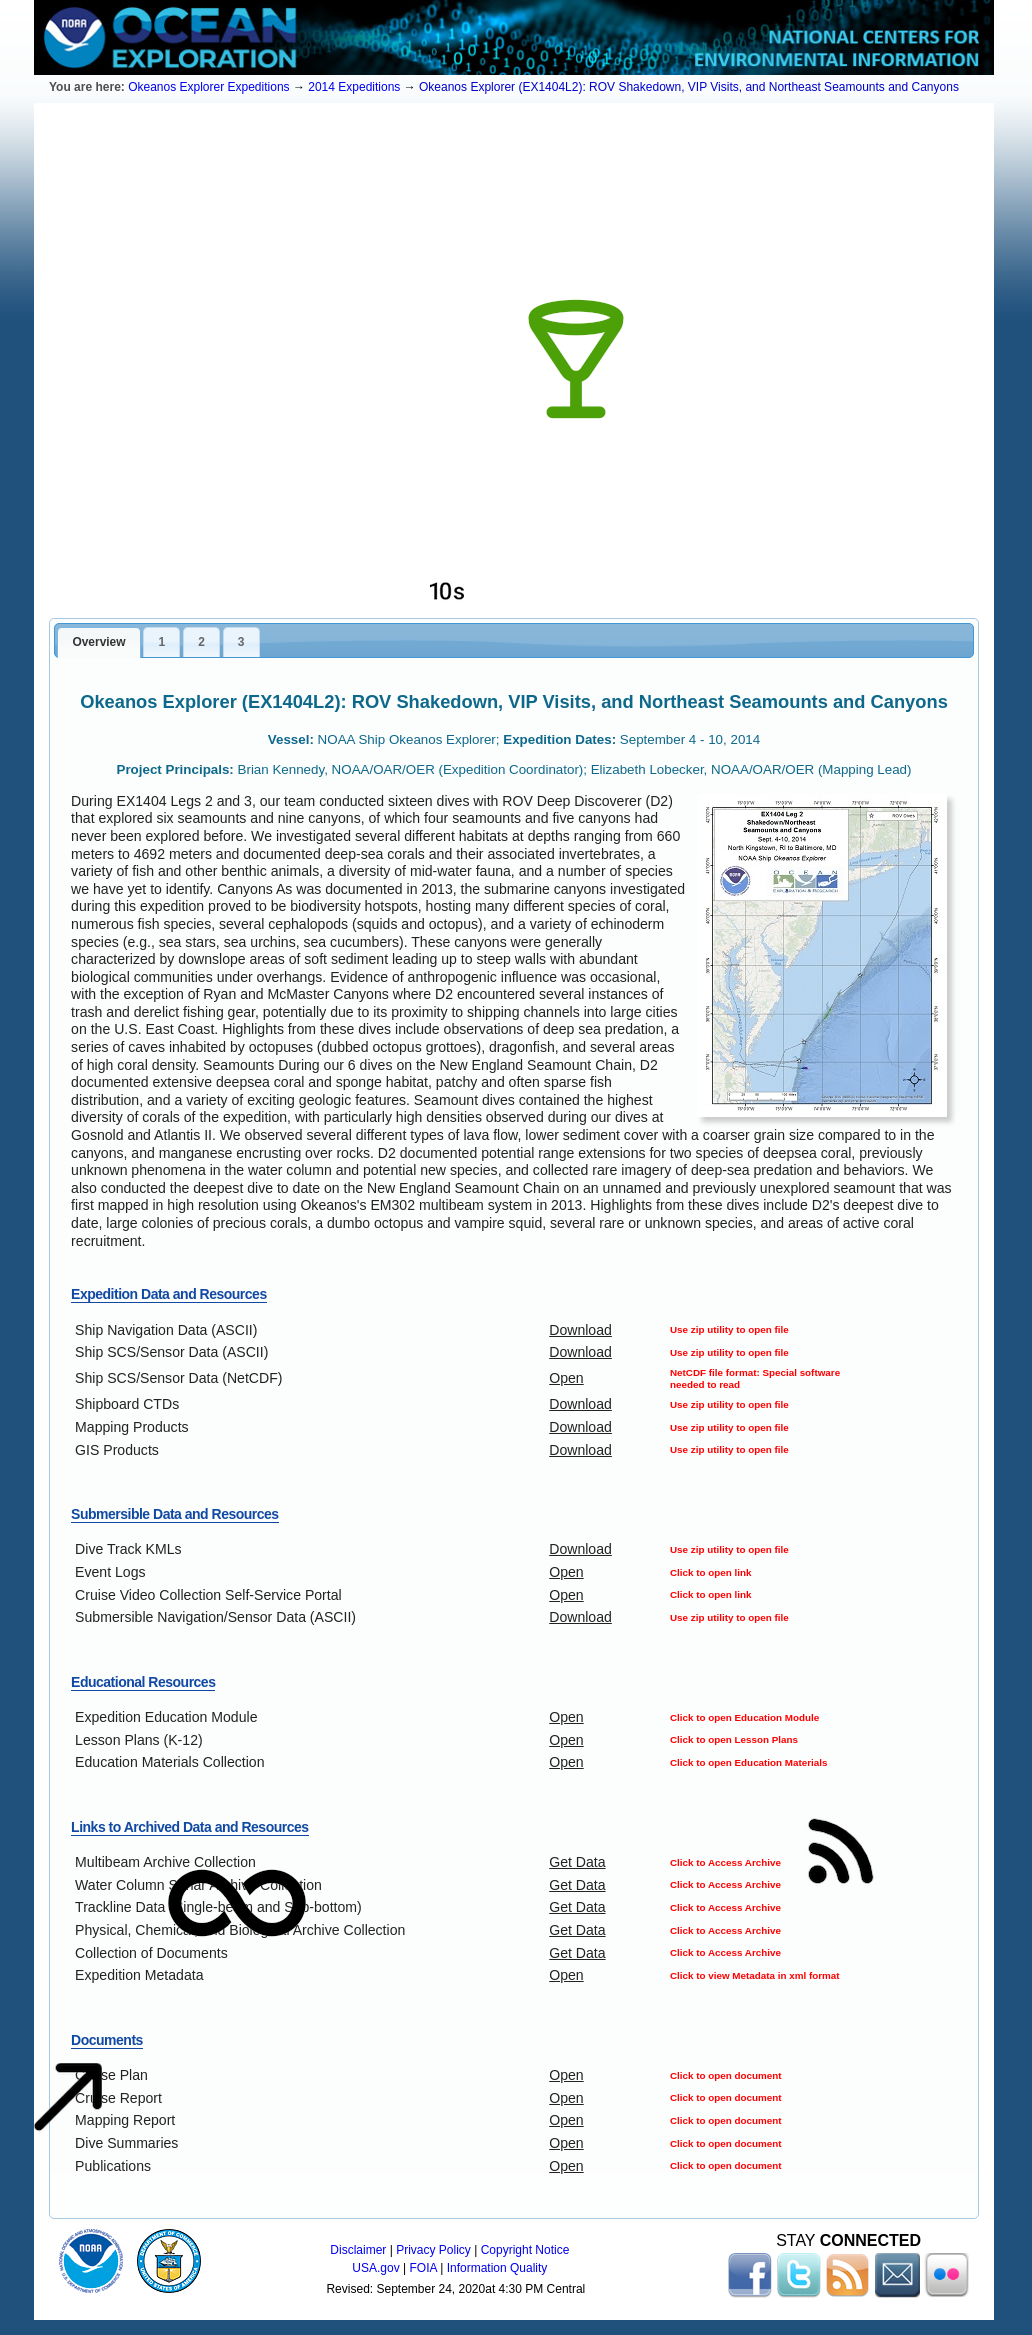  Describe the element at coordinates (842, 1850) in the screenshot. I see `subscribe to RSS feed updates` at that location.